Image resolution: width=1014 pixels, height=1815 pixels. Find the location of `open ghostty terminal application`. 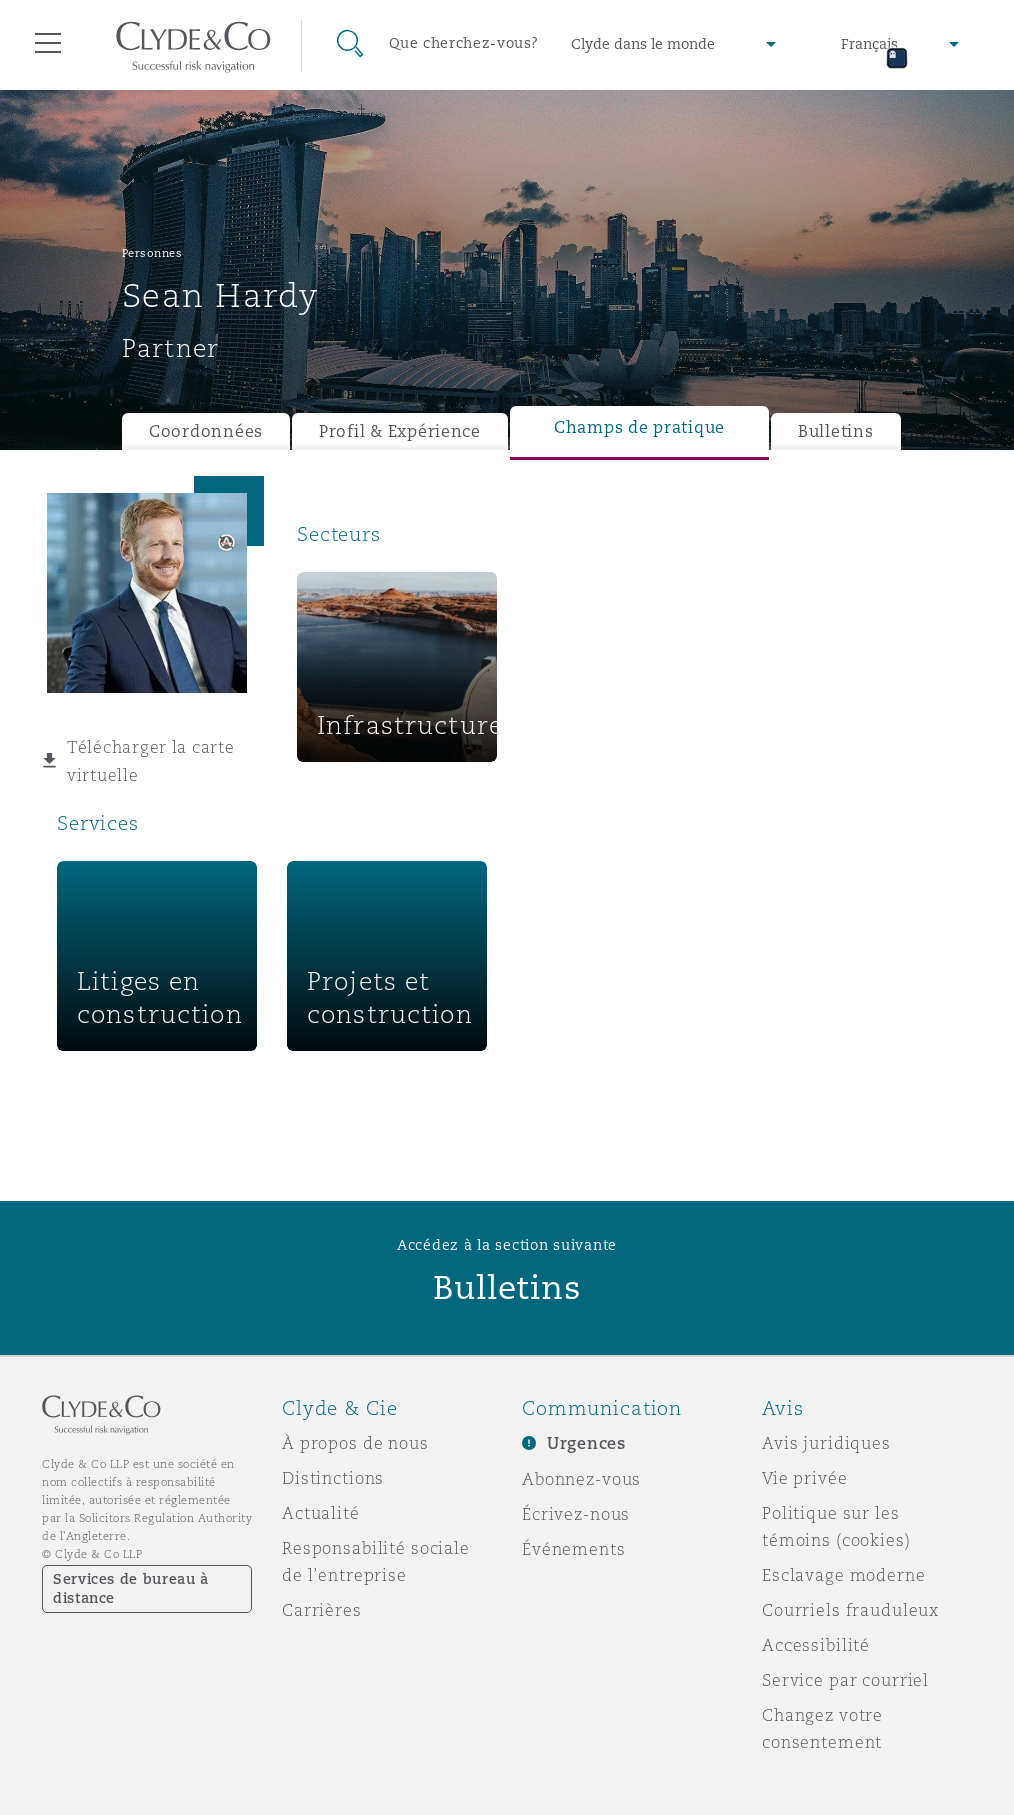

open ghostty terminal application is located at coordinates (897, 58).